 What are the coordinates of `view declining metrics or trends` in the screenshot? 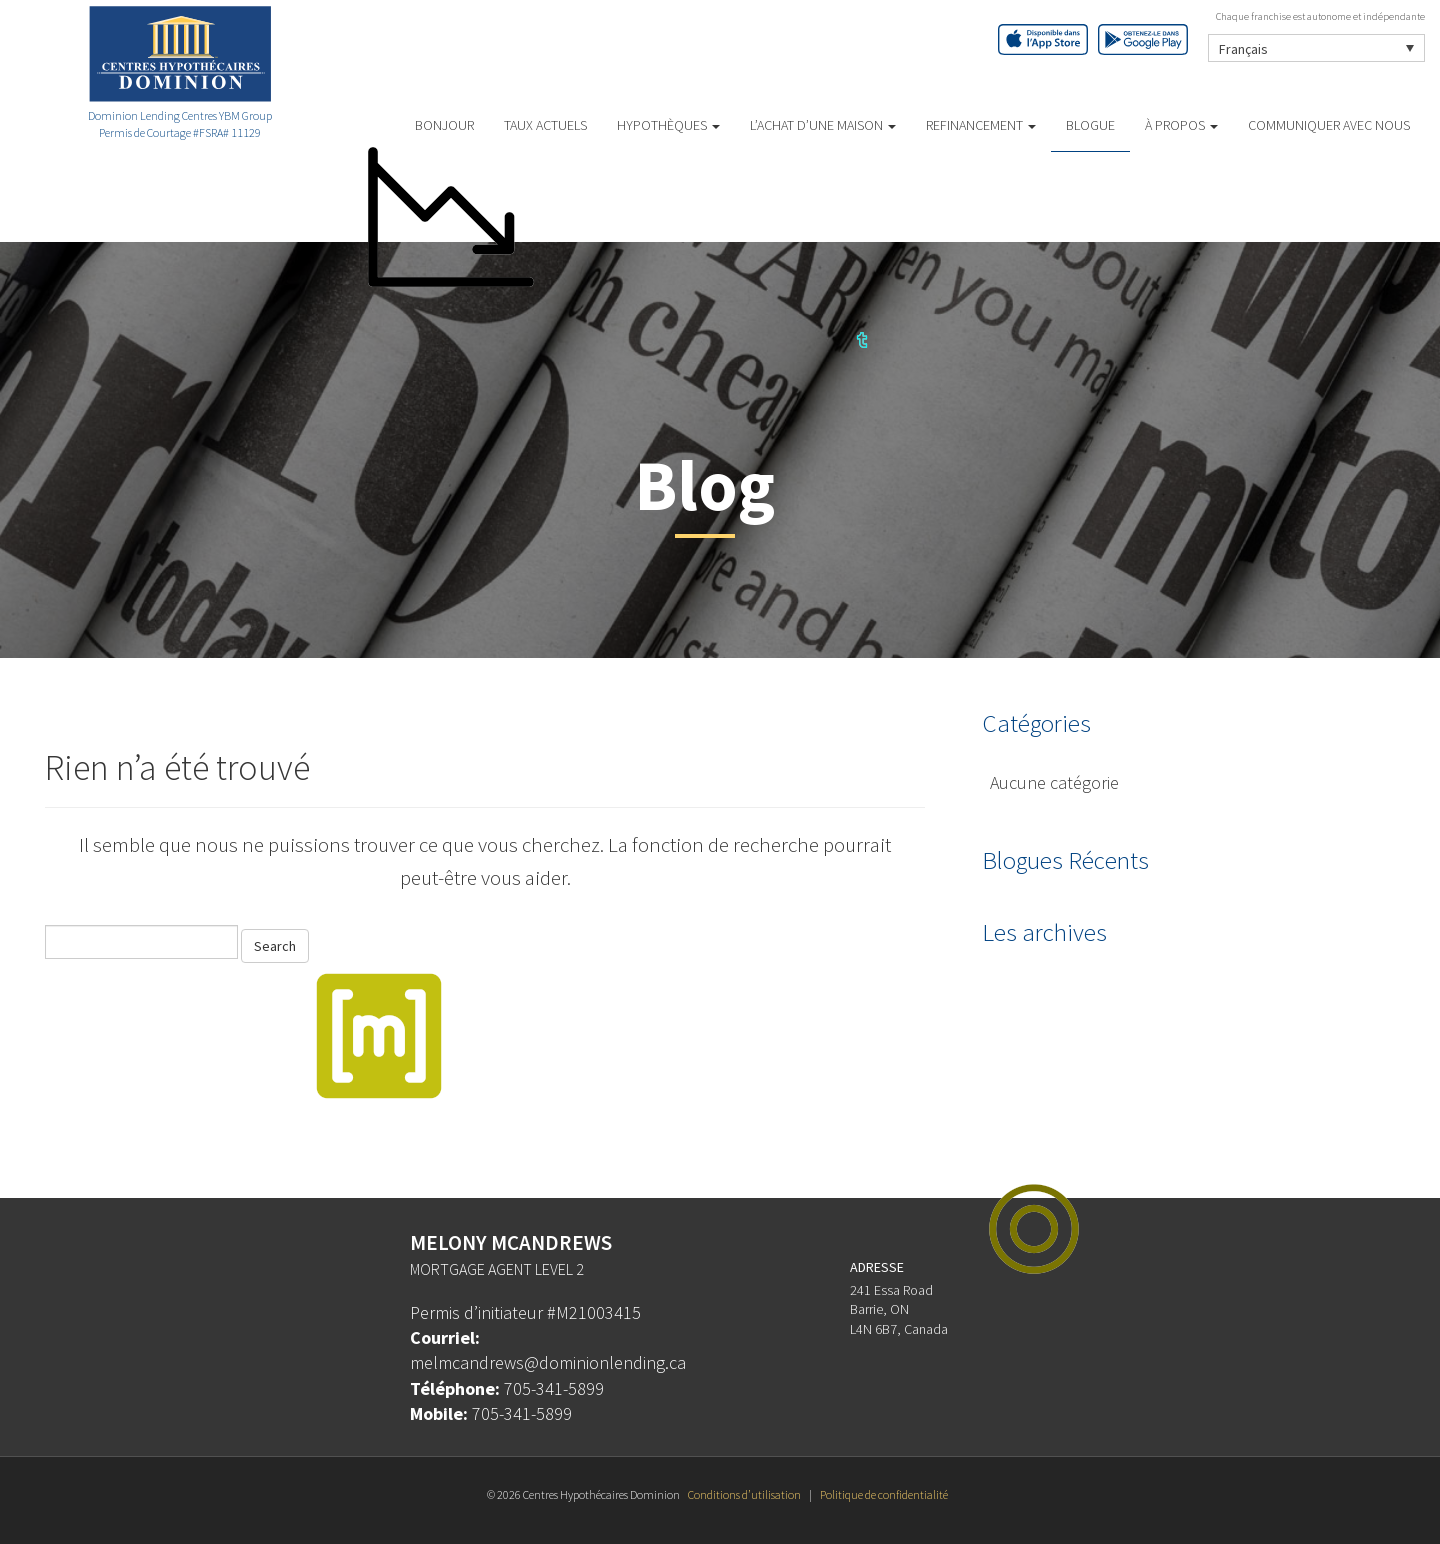 It's located at (451, 217).